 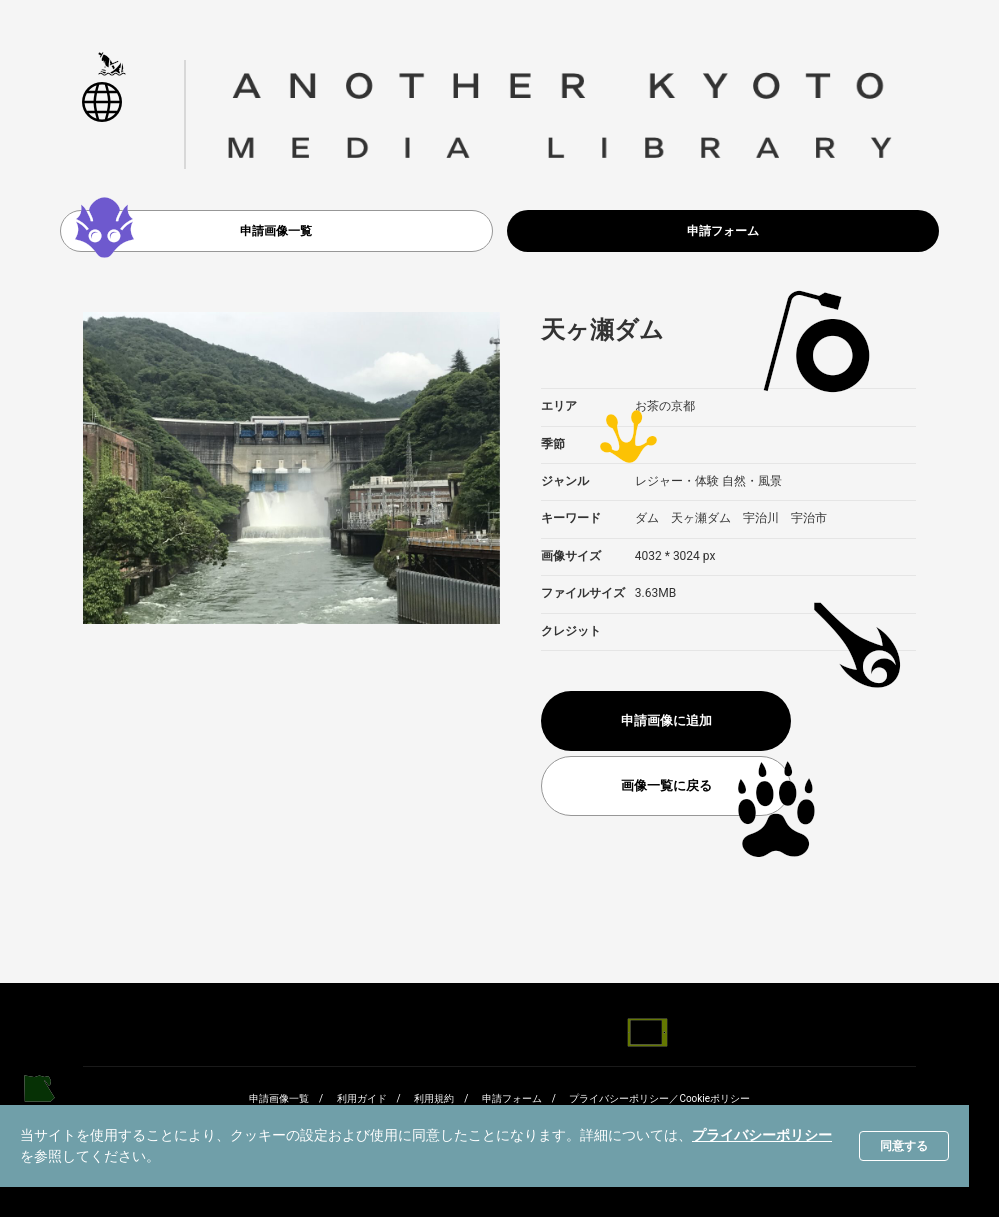 What do you see at coordinates (112, 62) in the screenshot?
I see `indicates a failed or crashed process` at bounding box center [112, 62].